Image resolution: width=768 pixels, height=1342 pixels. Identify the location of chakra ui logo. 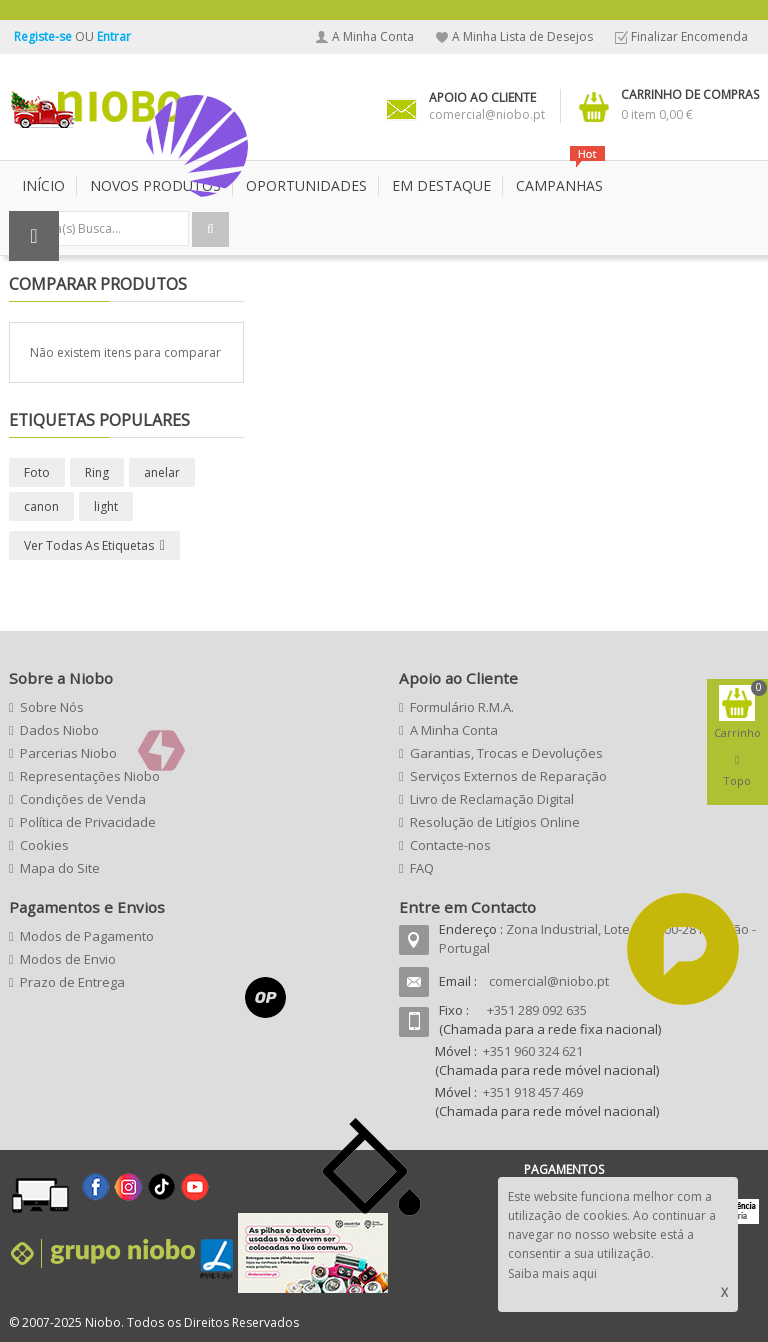
(161, 750).